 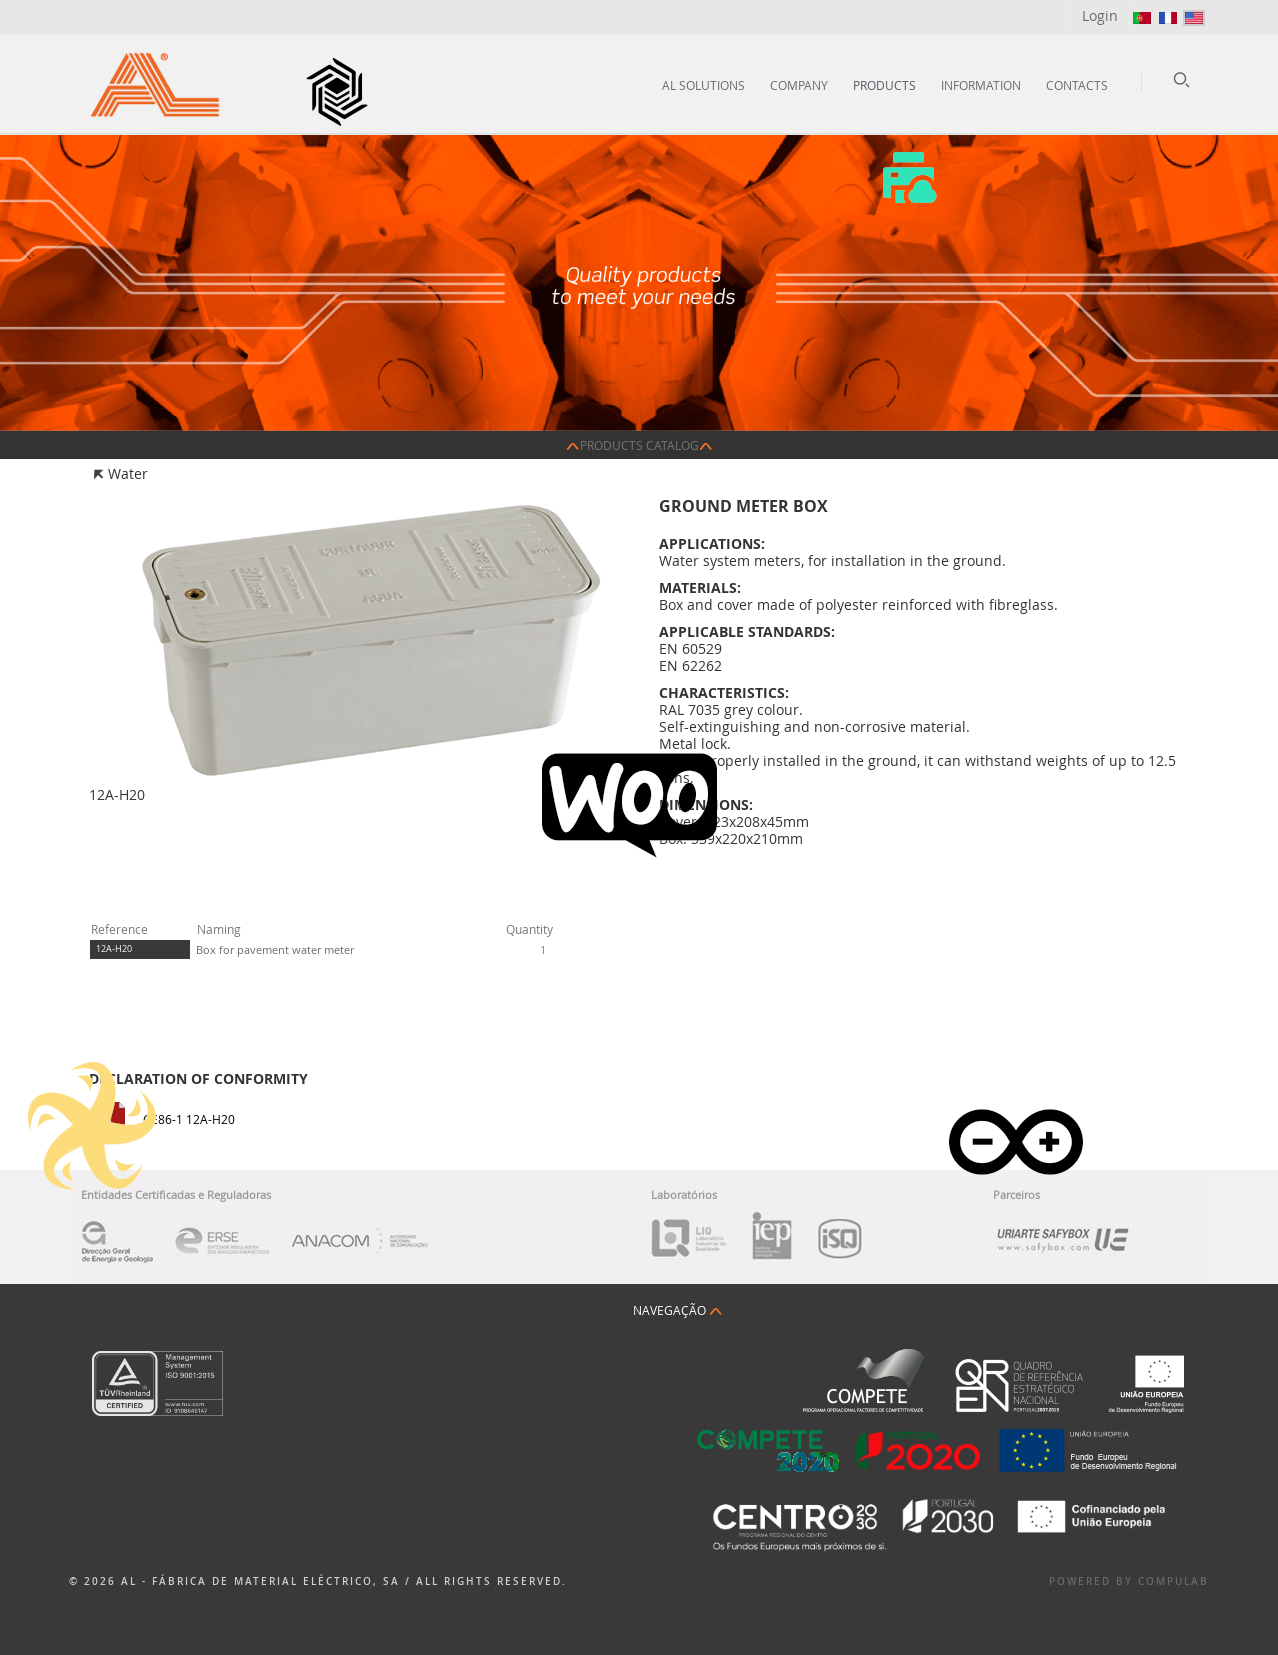 I want to click on google bigtable service logo, so click(x=337, y=92).